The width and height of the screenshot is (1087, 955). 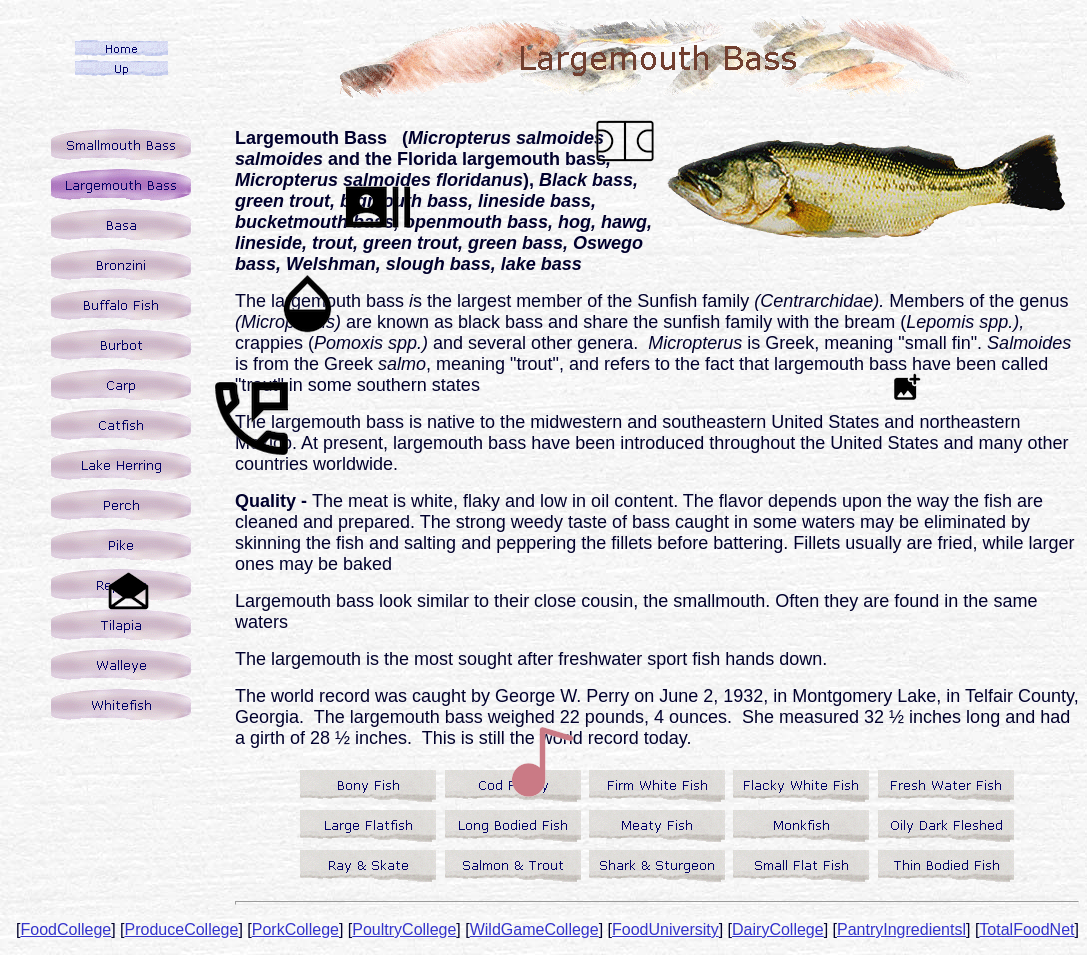 I want to click on access music or audio player, so click(x=542, y=760).